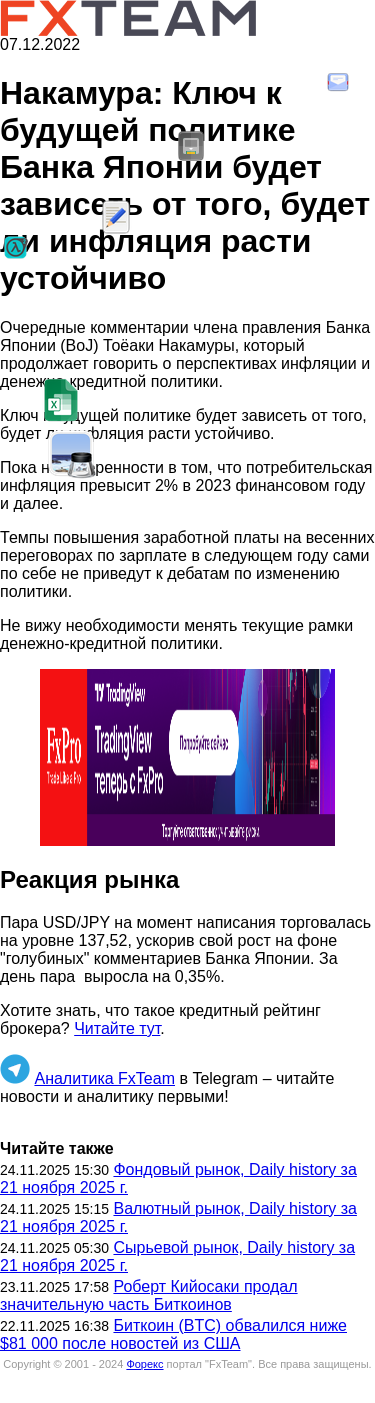 This screenshot has height=1403, width=375. Describe the element at coordinates (338, 82) in the screenshot. I see `open the mail app` at that location.